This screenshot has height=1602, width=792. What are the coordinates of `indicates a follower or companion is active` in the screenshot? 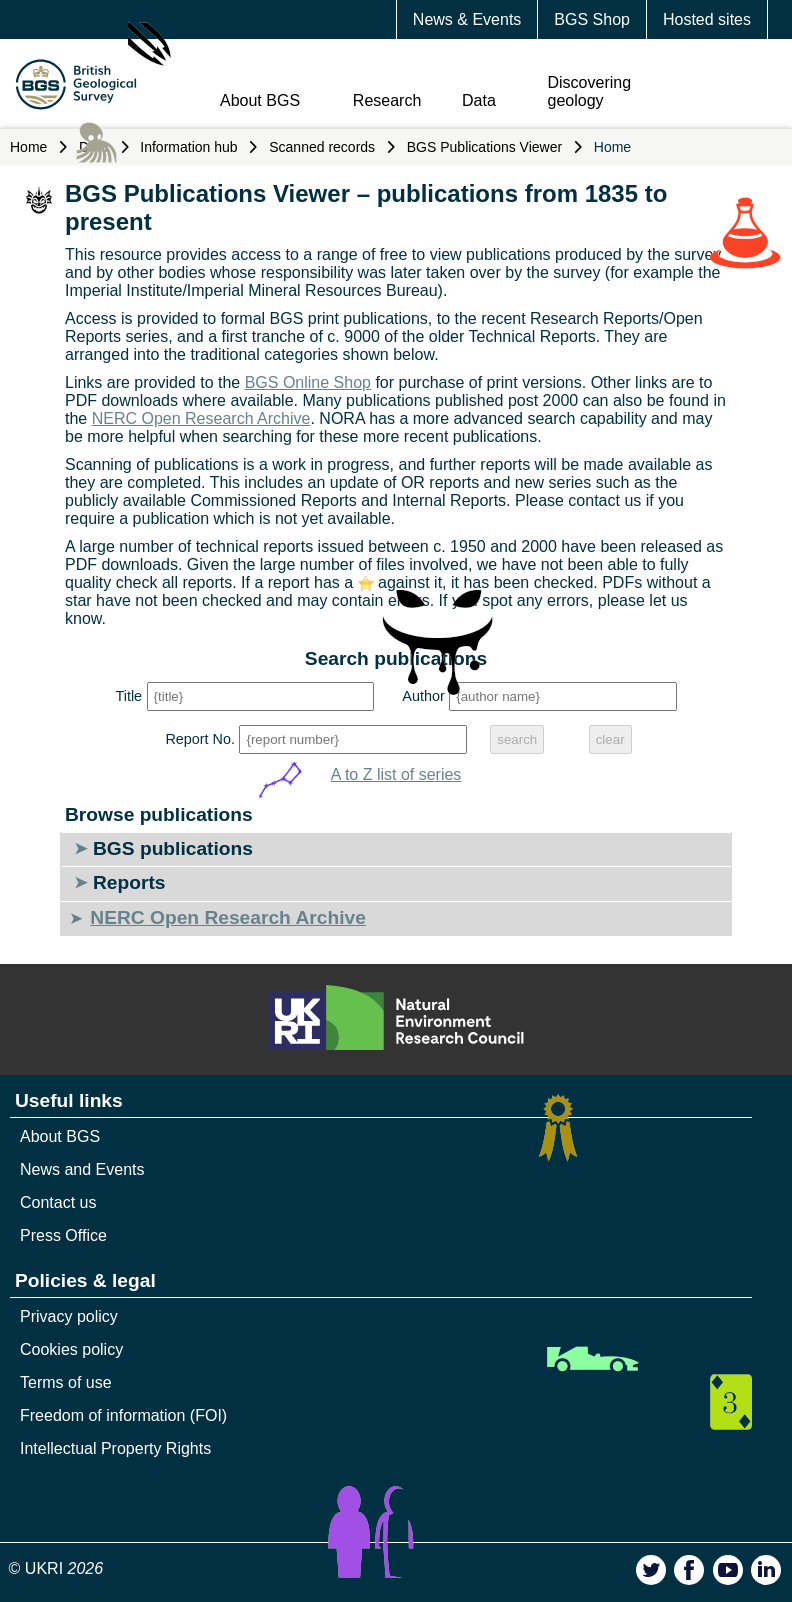 It's located at (373, 1532).